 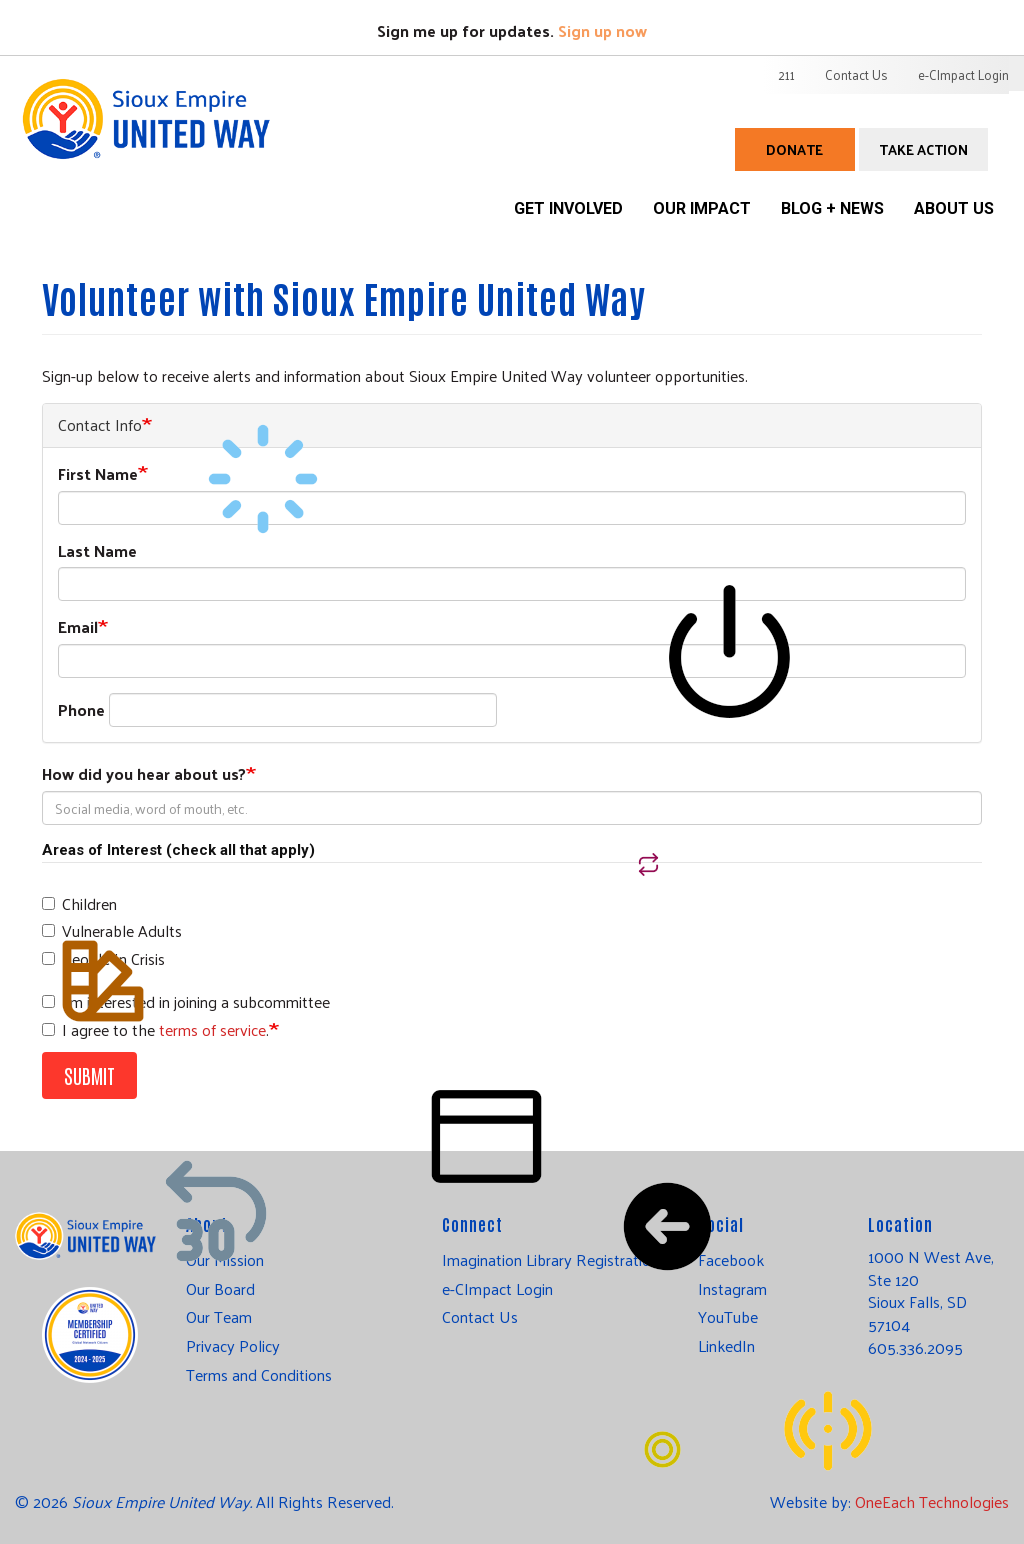 I want to click on skip back 30 seconds, so click(x=213, y=1213).